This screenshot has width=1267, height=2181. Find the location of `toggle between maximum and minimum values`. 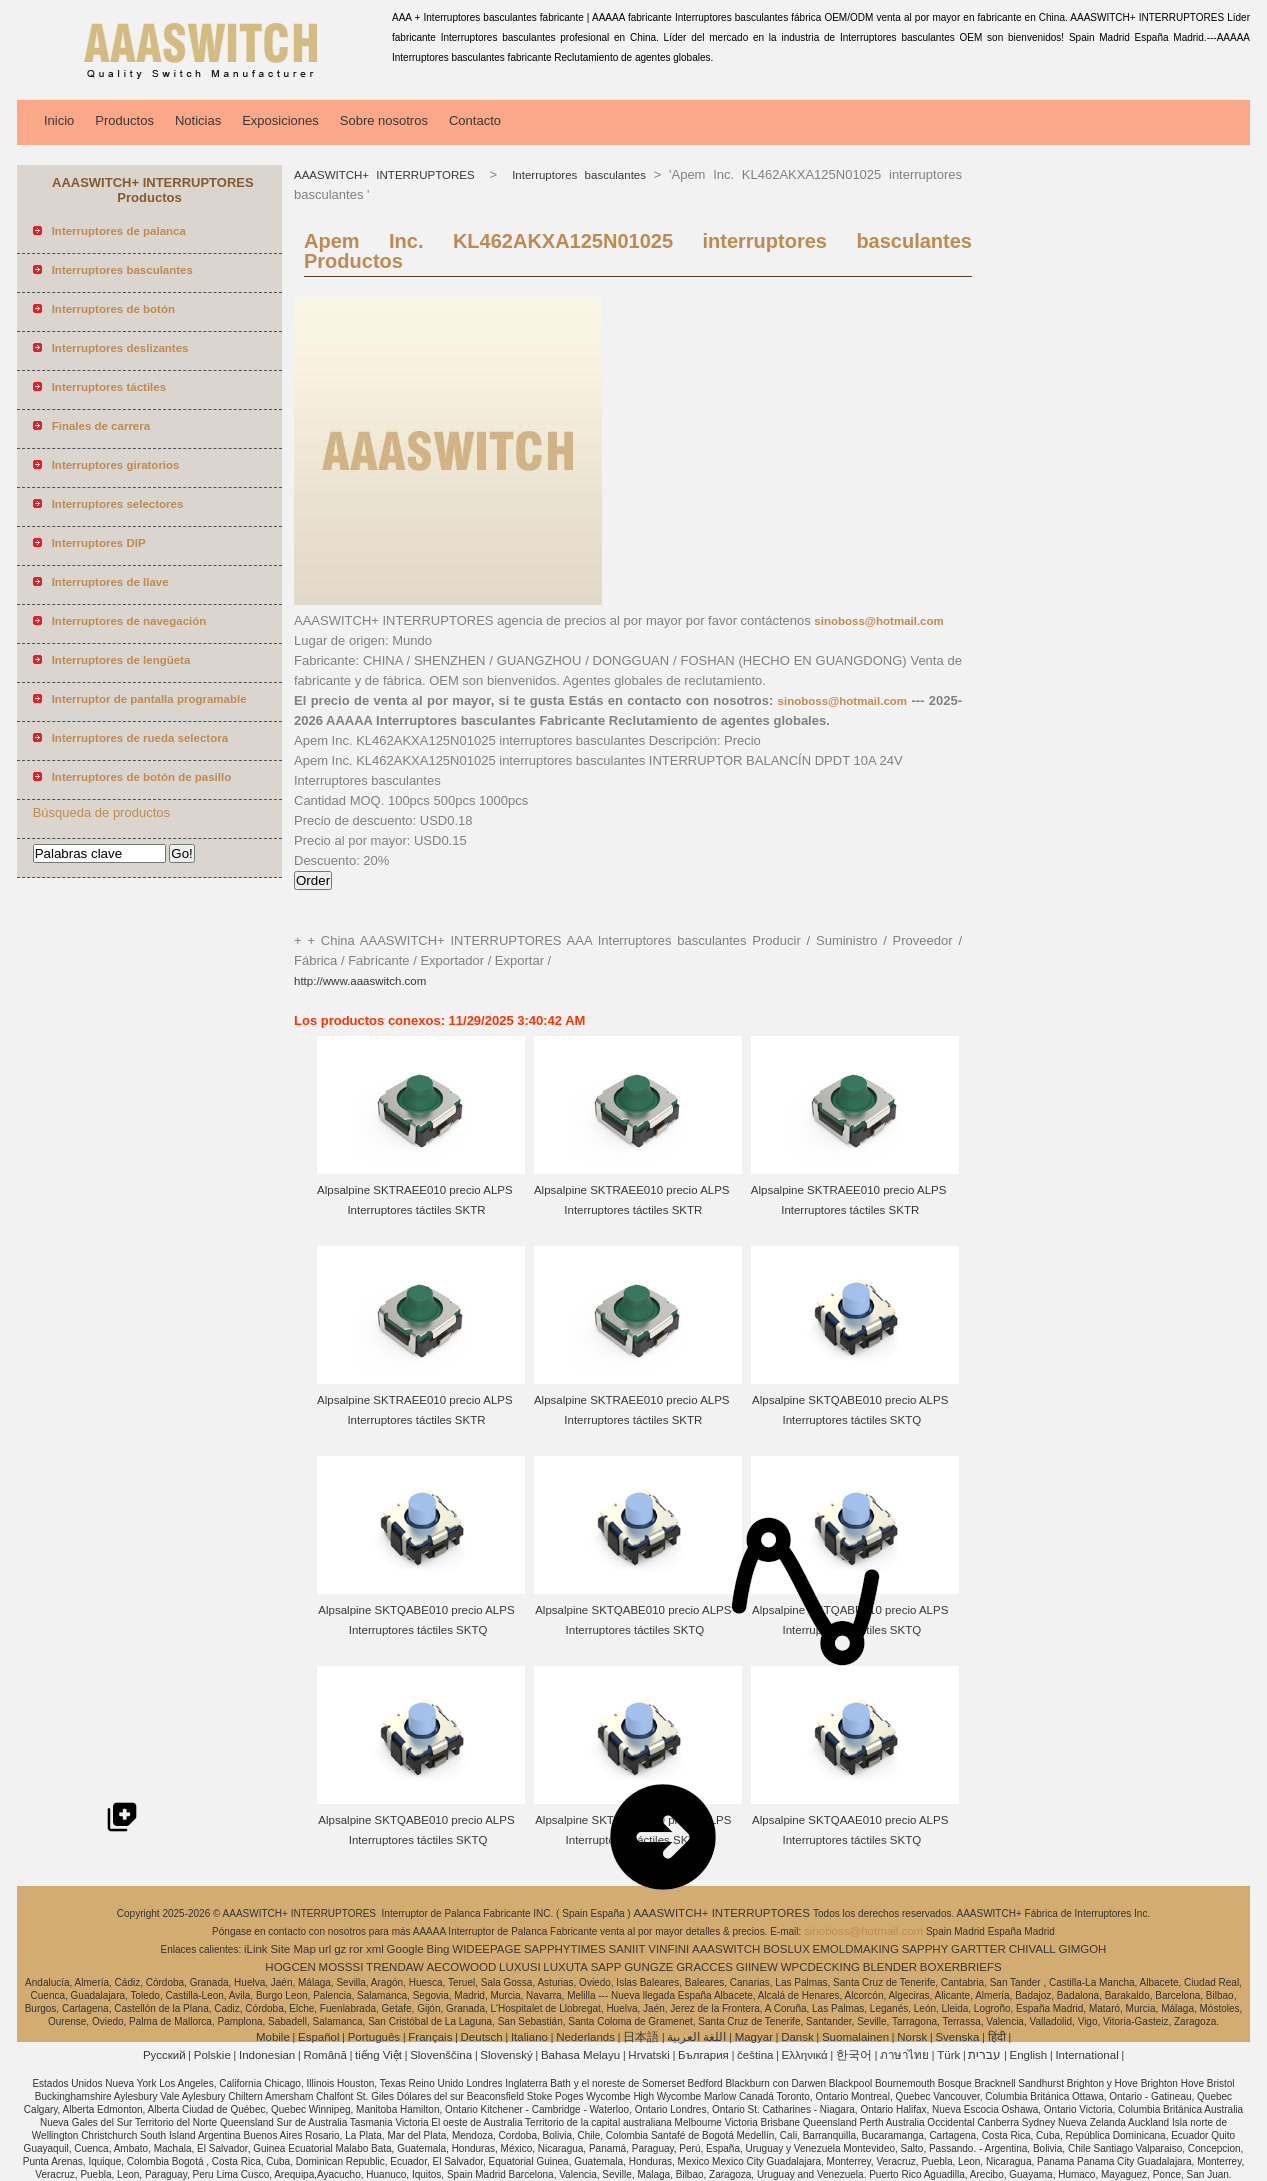

toggle between maximum and minimum values is located at coordinates (805, 1591).